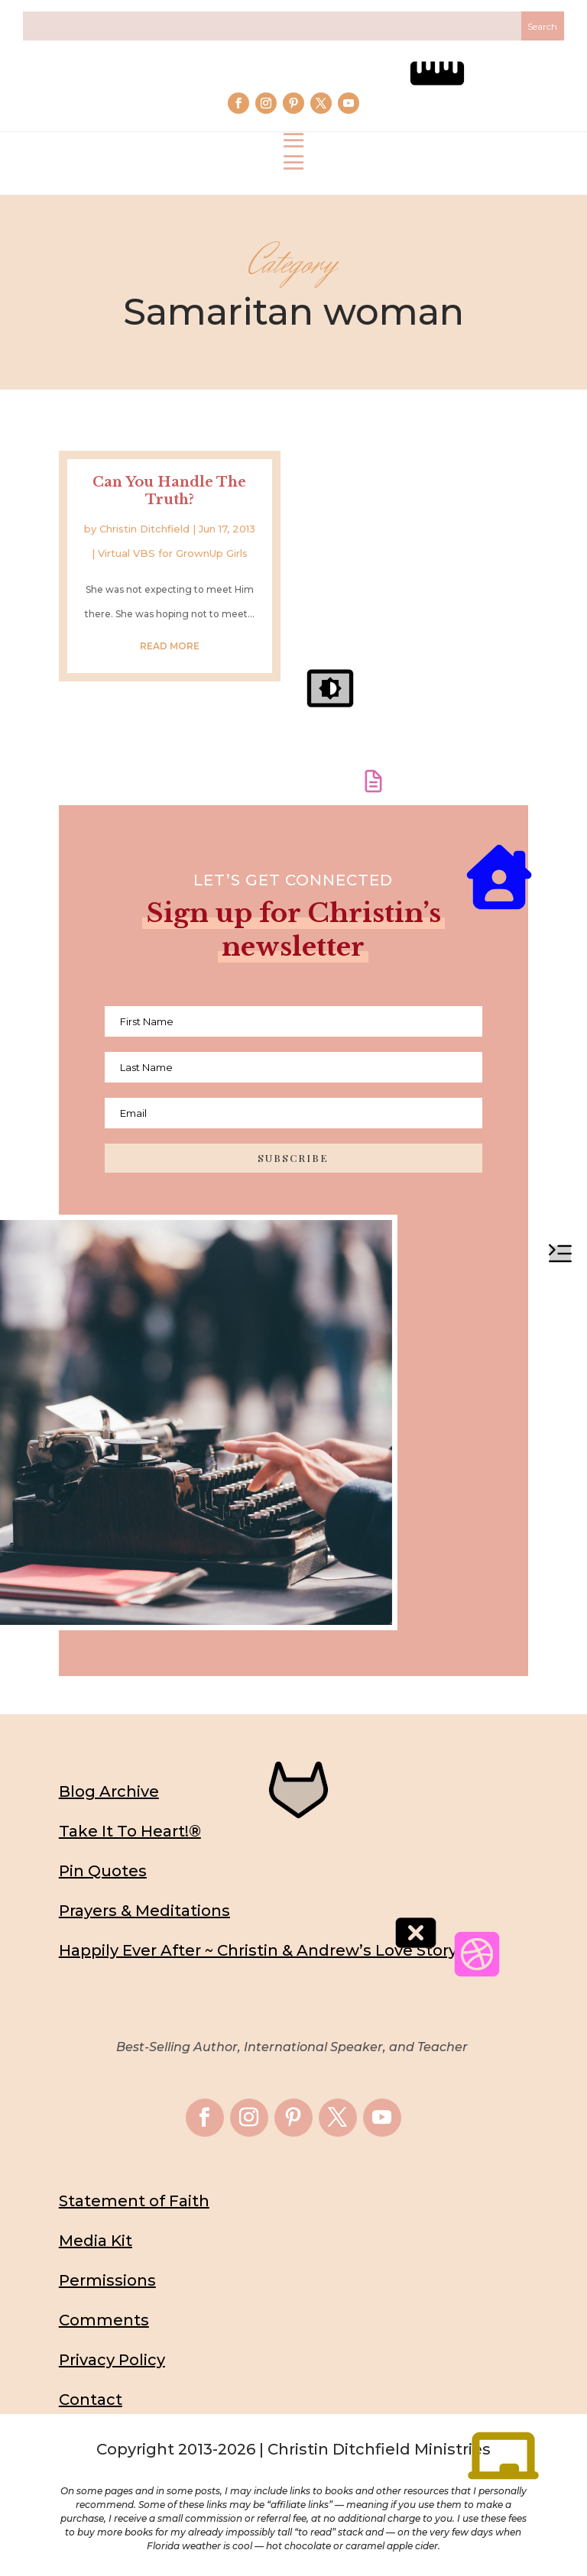 This screenshot has width=587, height=2576. Describe the element at coordinates (503, 2455) in the screenshot. I see `access presentation or teaching mode` at that location.